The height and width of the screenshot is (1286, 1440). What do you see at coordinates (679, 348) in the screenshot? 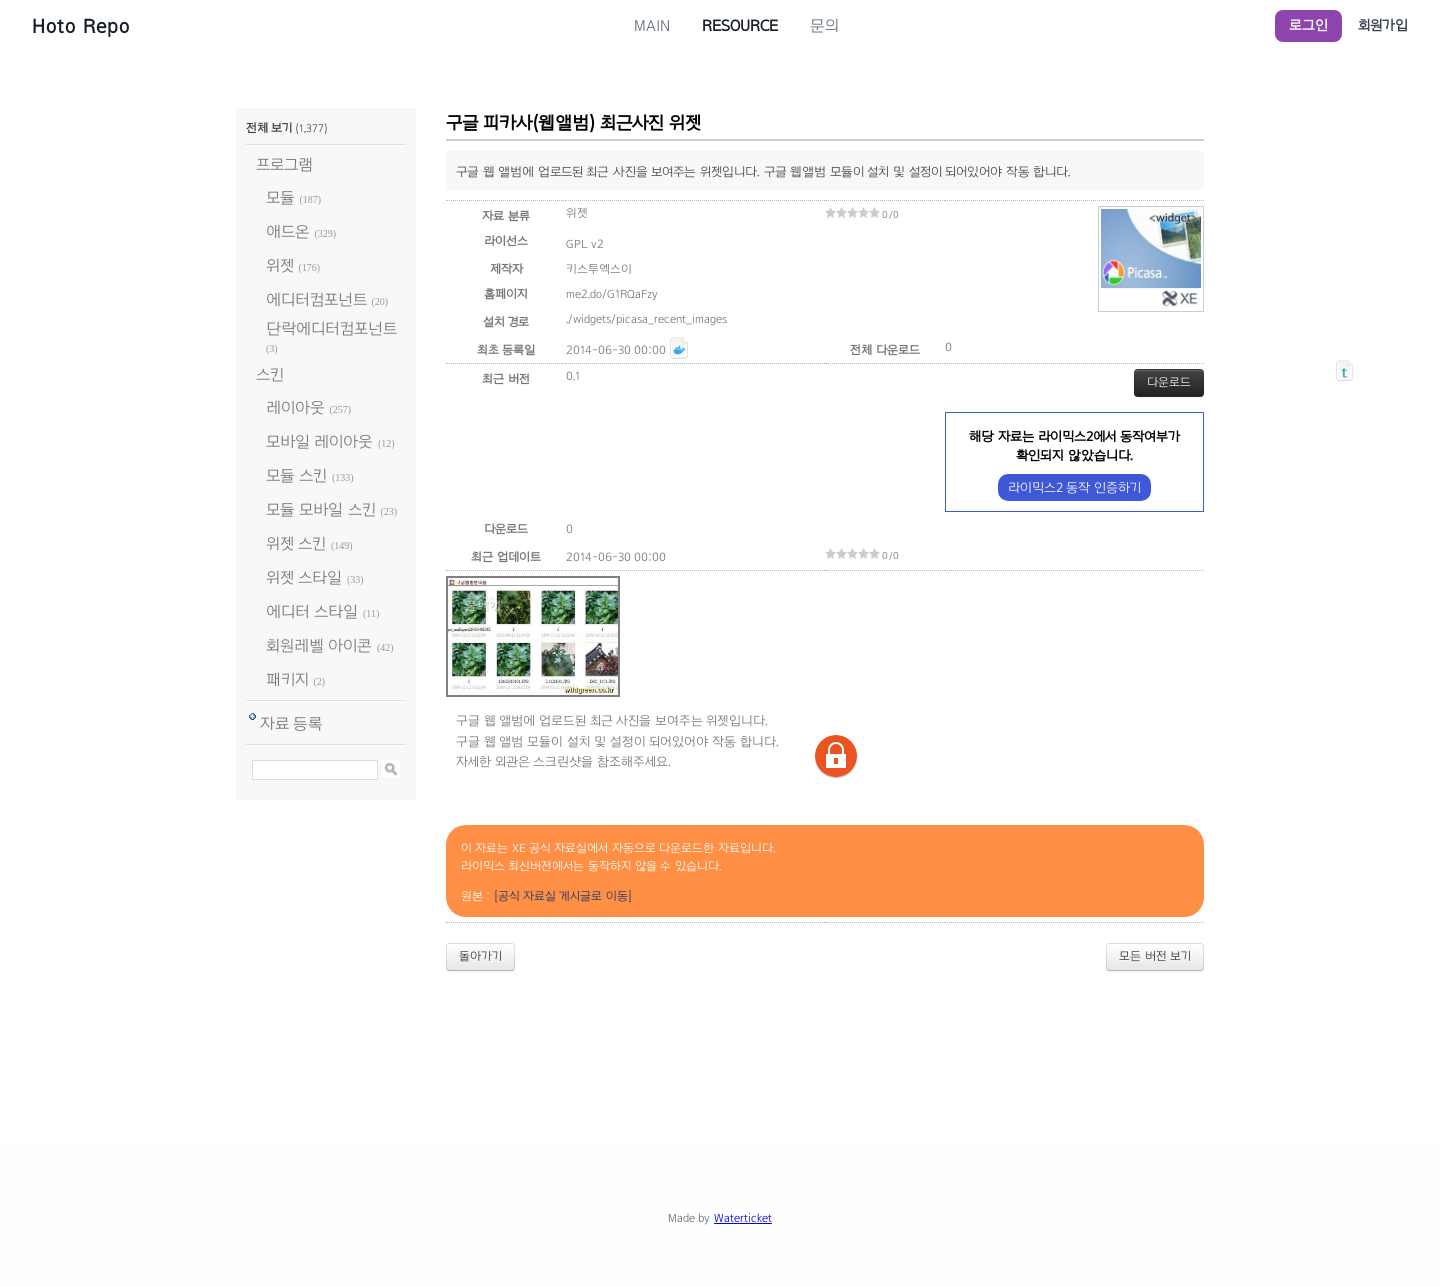
I see `a dockerfile or docker configuration file` at bounding box center [679, 348].